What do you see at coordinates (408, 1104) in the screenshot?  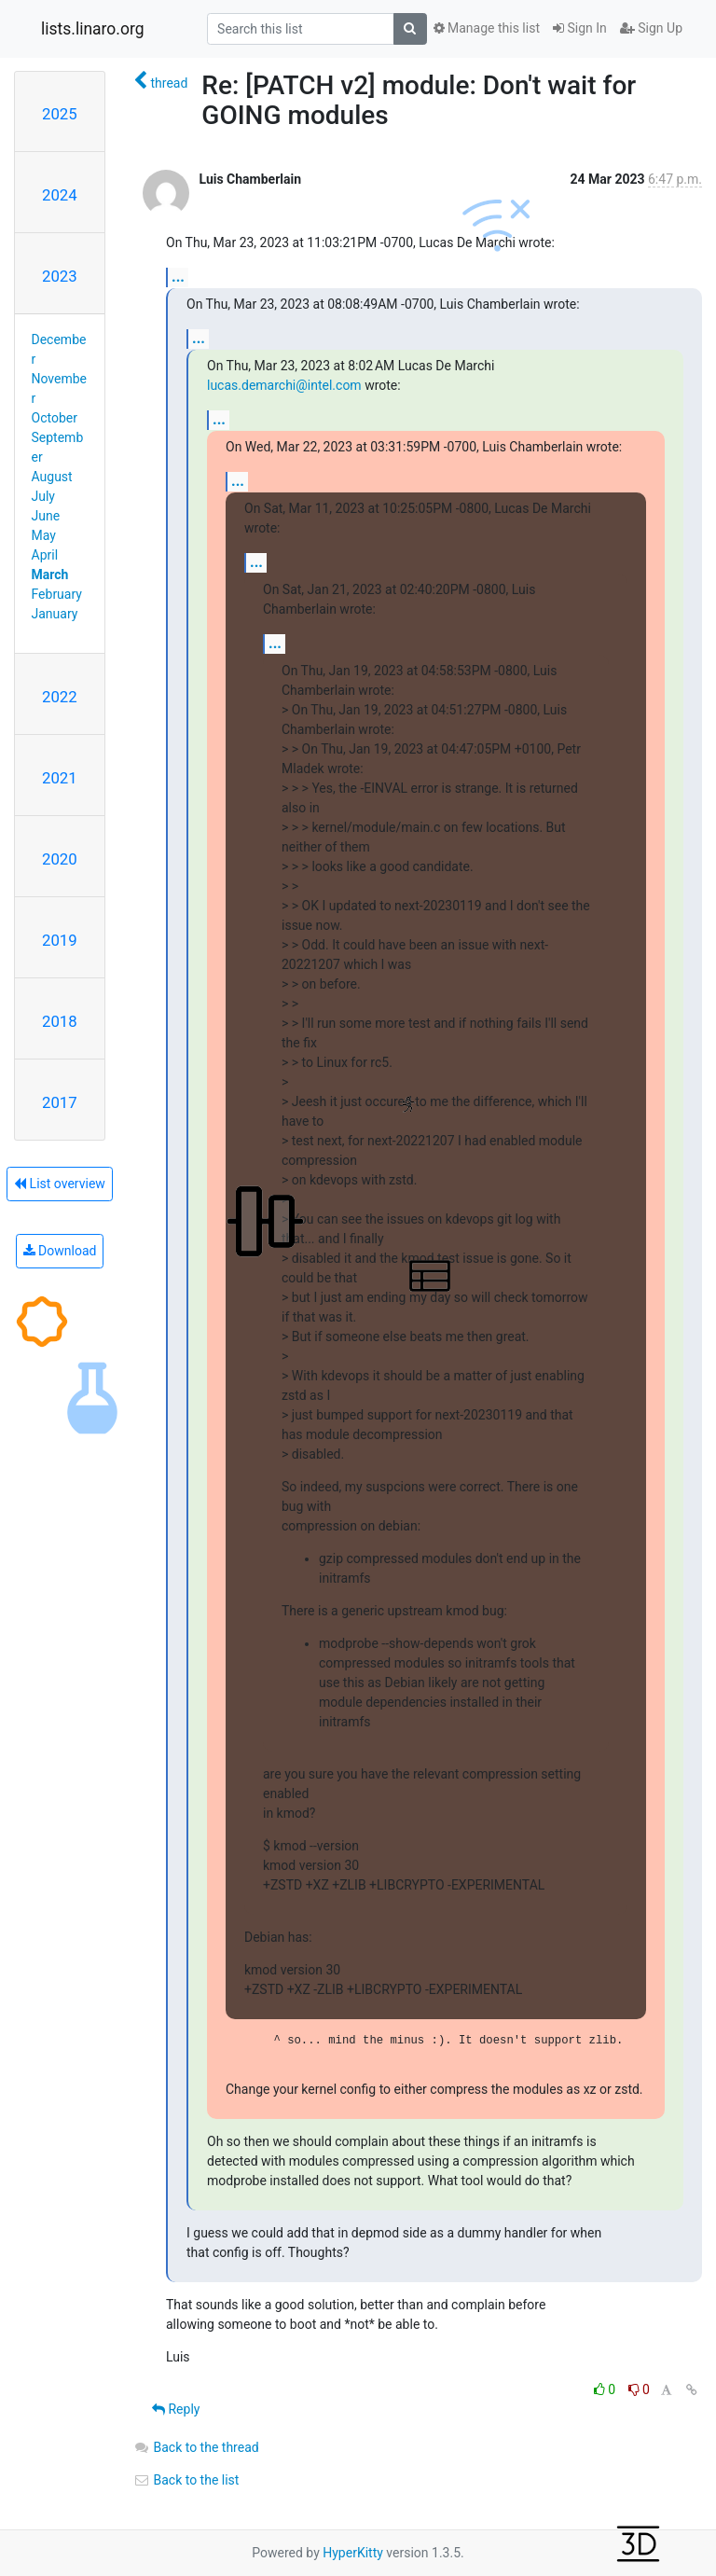 I see `access throwing or toss-related activity` at bounding box center [408, 1104].